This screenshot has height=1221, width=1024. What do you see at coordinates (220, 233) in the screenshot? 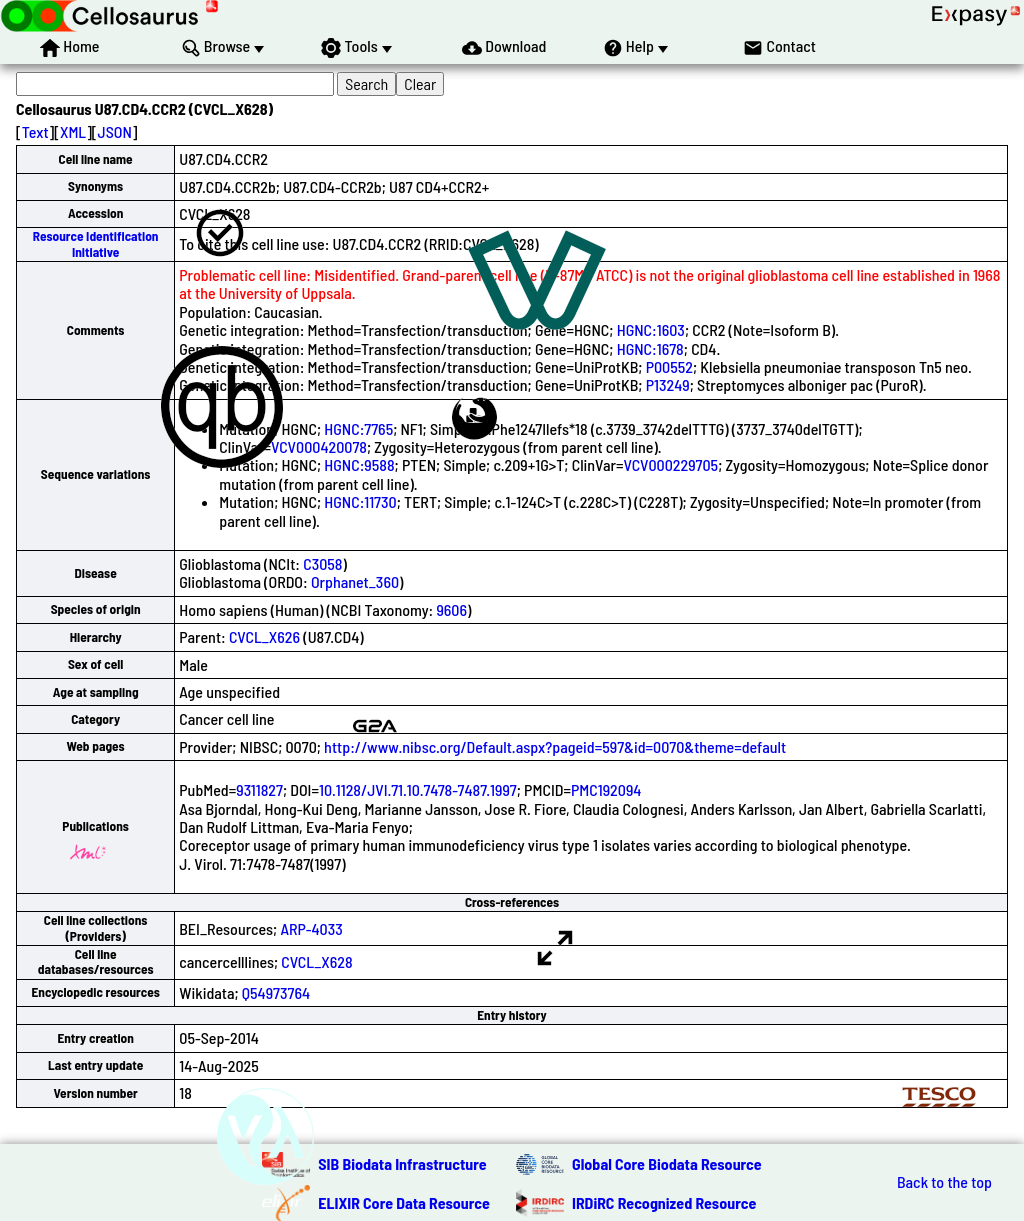
I see `indicates a completed or successful action` at bounding box center [220, 233].